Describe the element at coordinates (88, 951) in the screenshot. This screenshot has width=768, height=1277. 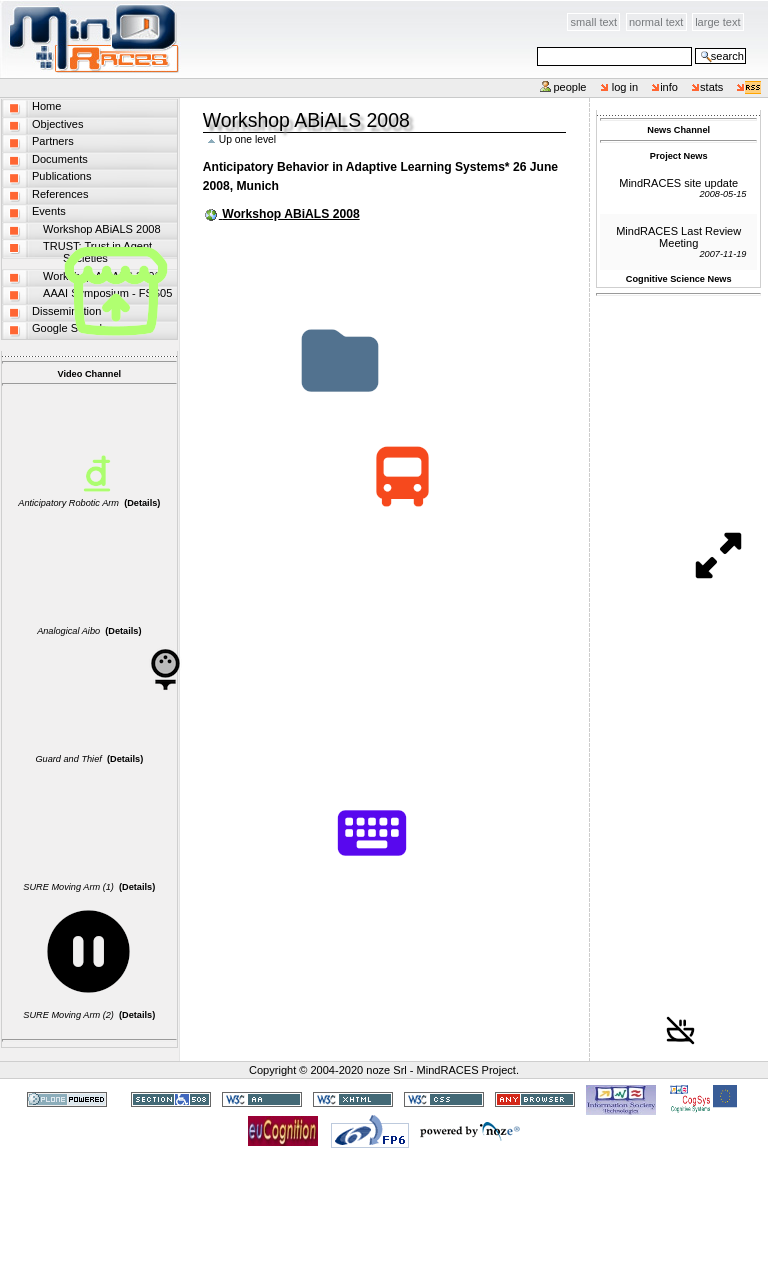
I see `pause media playback` at that location.